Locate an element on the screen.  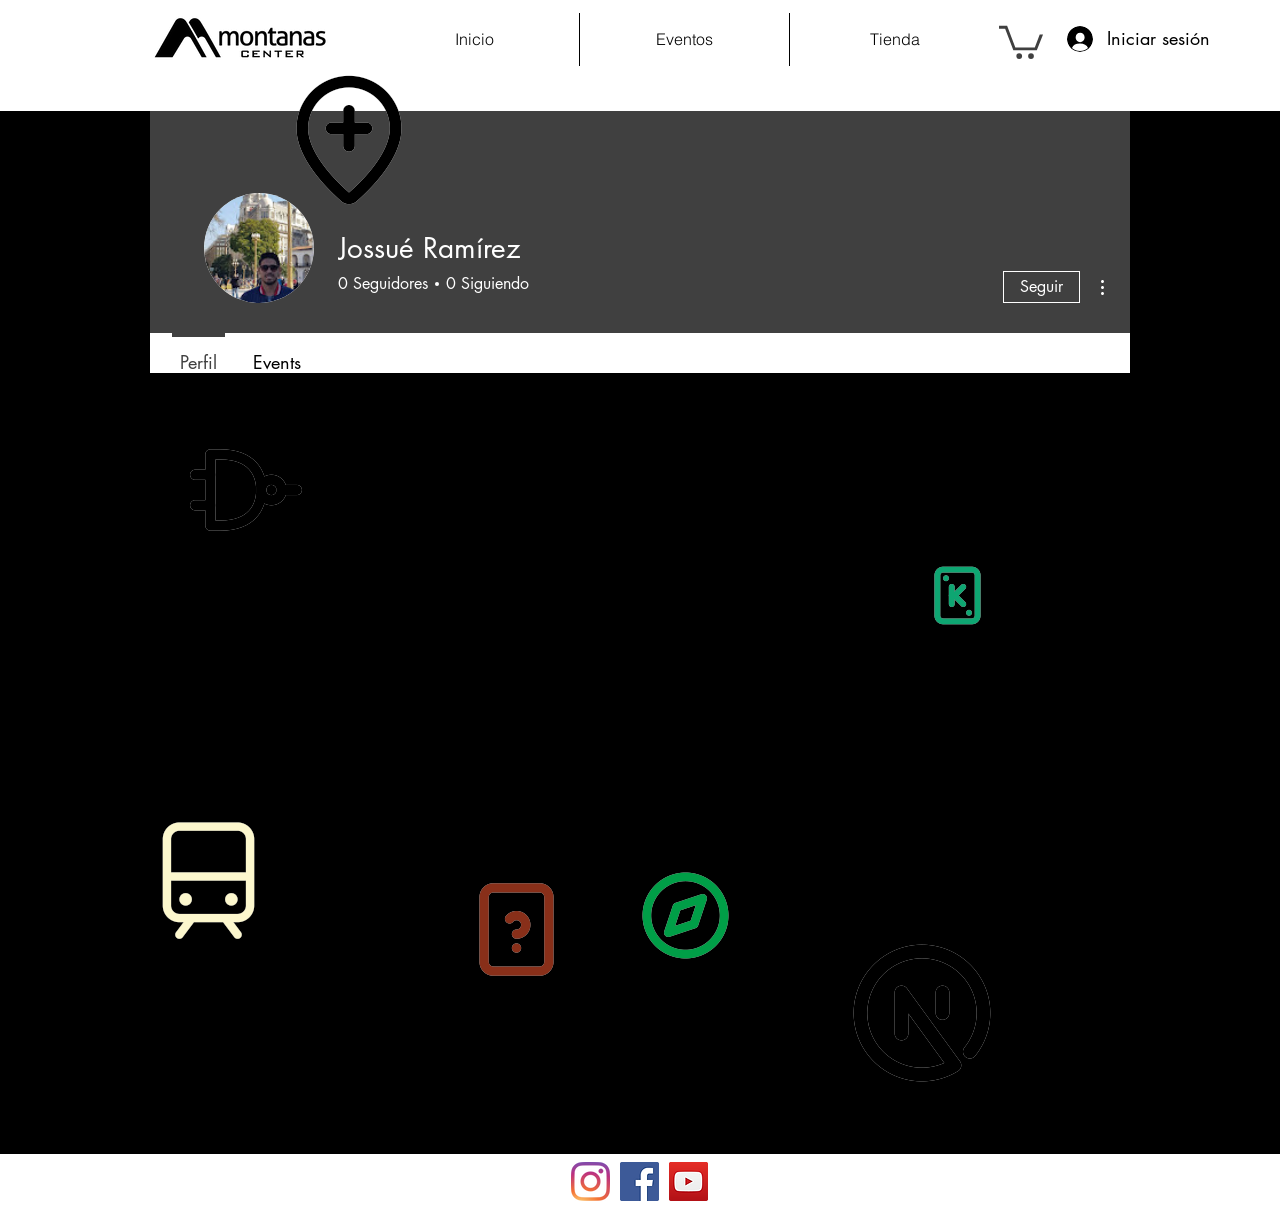
Next.js framework logo is located at coordinates (922, 1013).